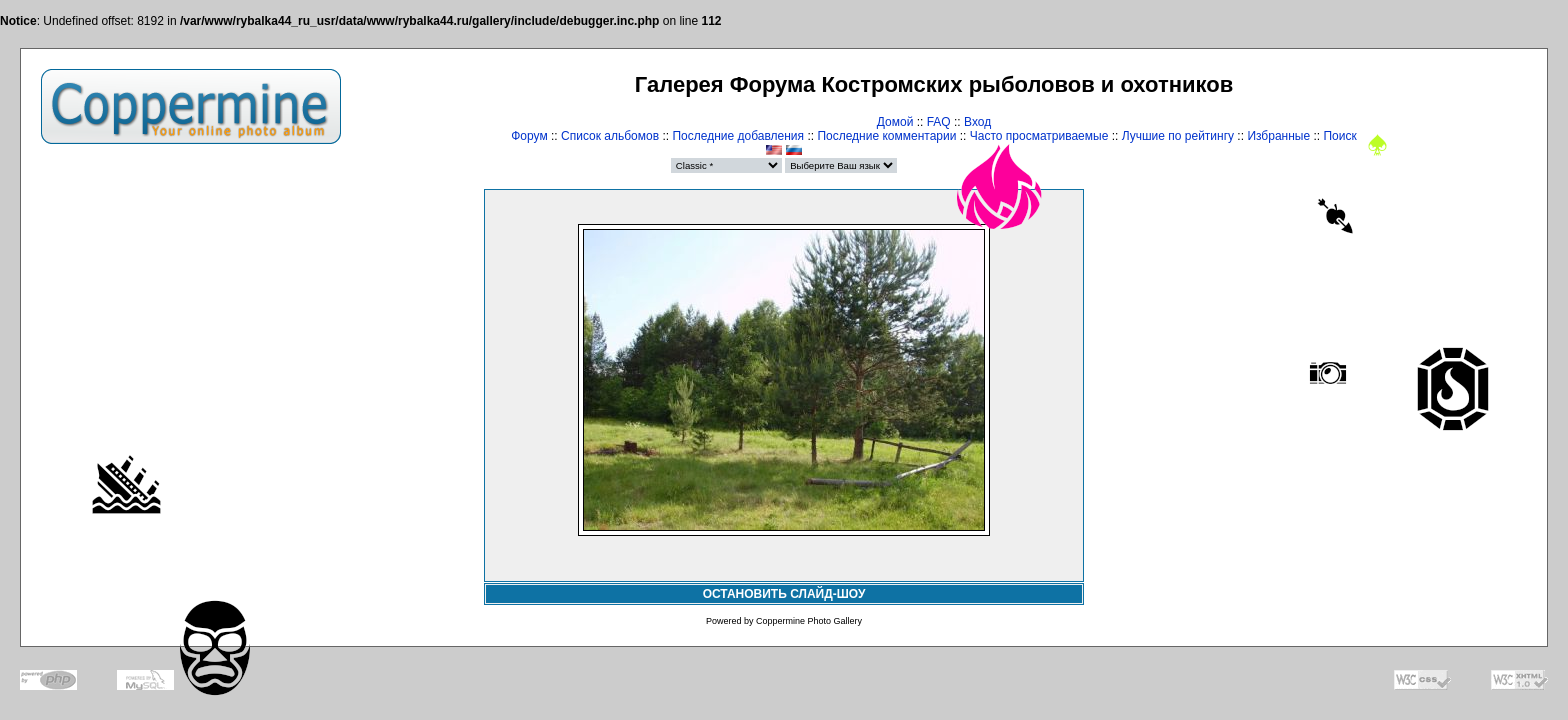 This screenshot has width=1568, height=720. Describe the element at coordinates (1328, 373) in the screenshot. I see `take a photo` at that location.